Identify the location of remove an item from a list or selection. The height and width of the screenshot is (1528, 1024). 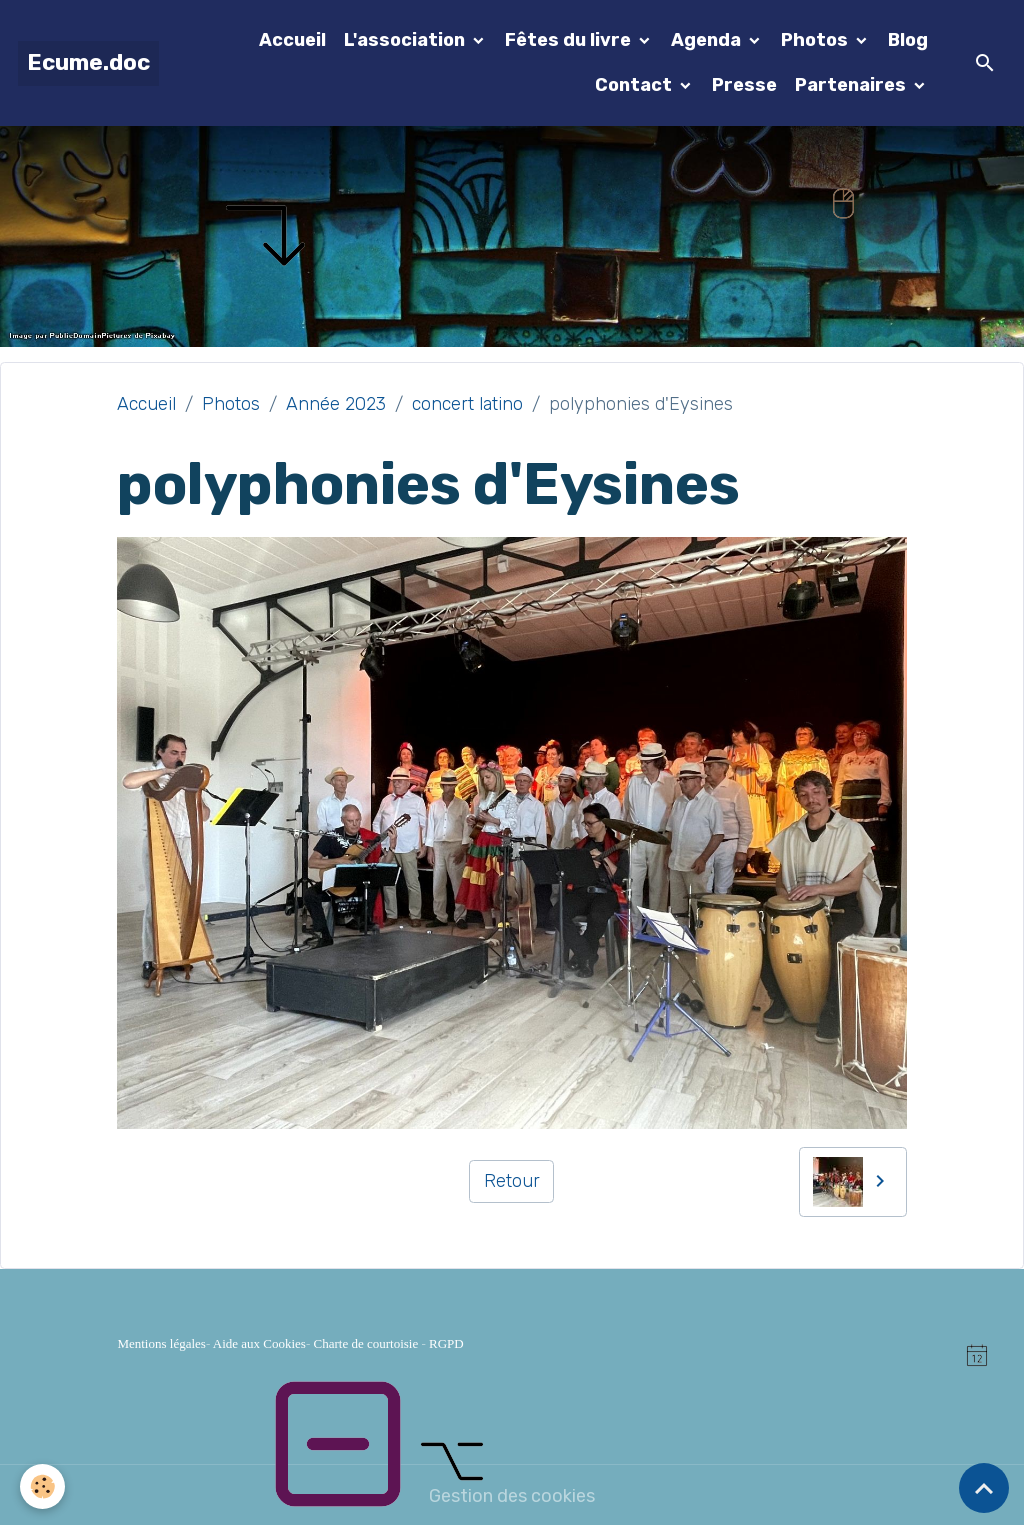
(338, 1444).